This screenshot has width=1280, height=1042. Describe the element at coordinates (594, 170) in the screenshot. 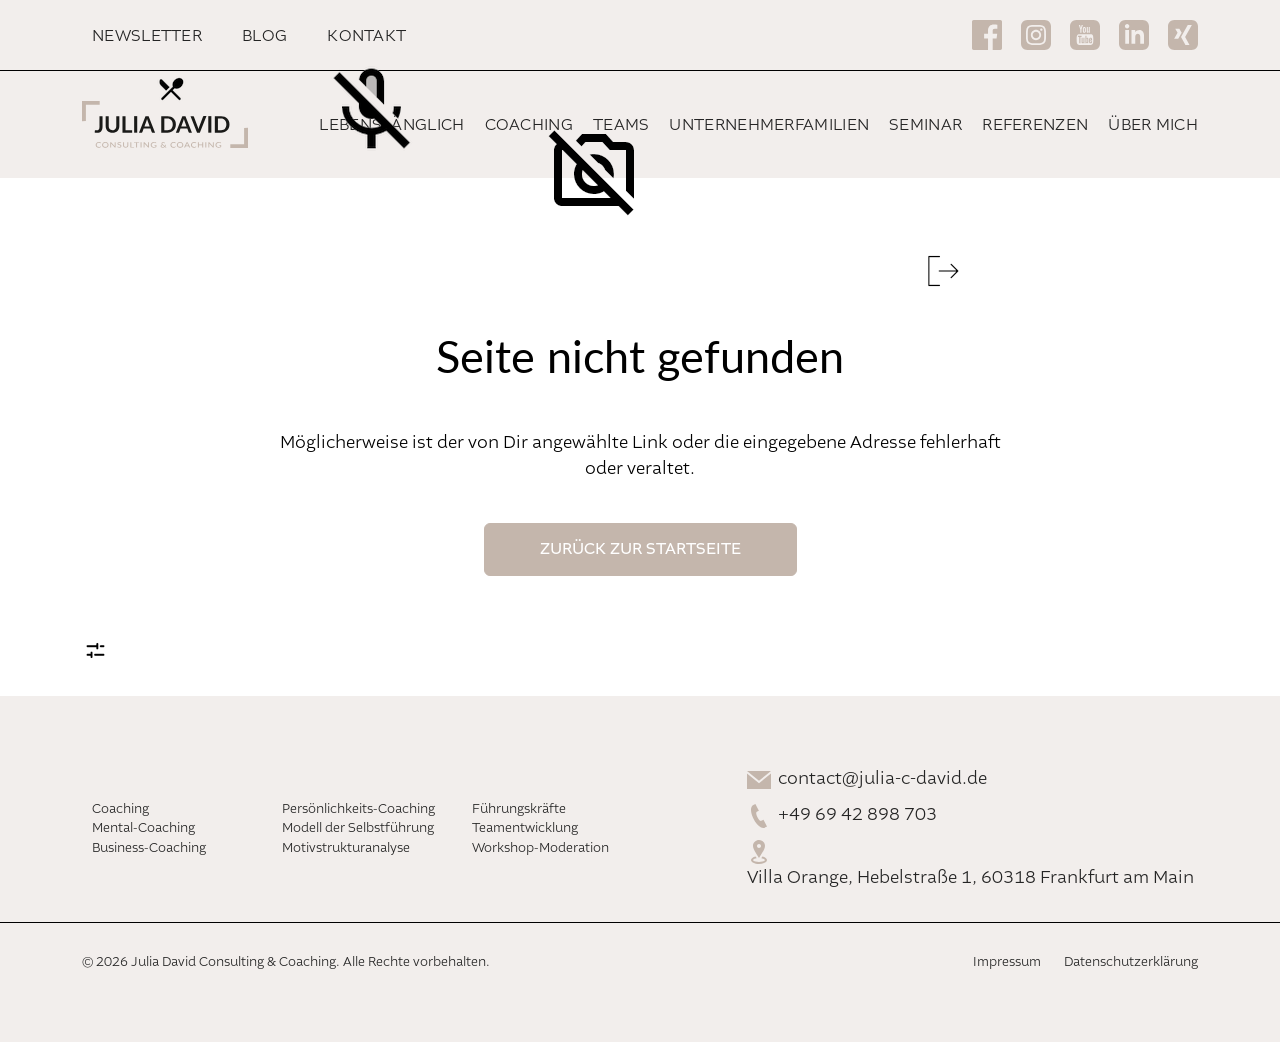

I see `photography not allowed in this area` at that location.